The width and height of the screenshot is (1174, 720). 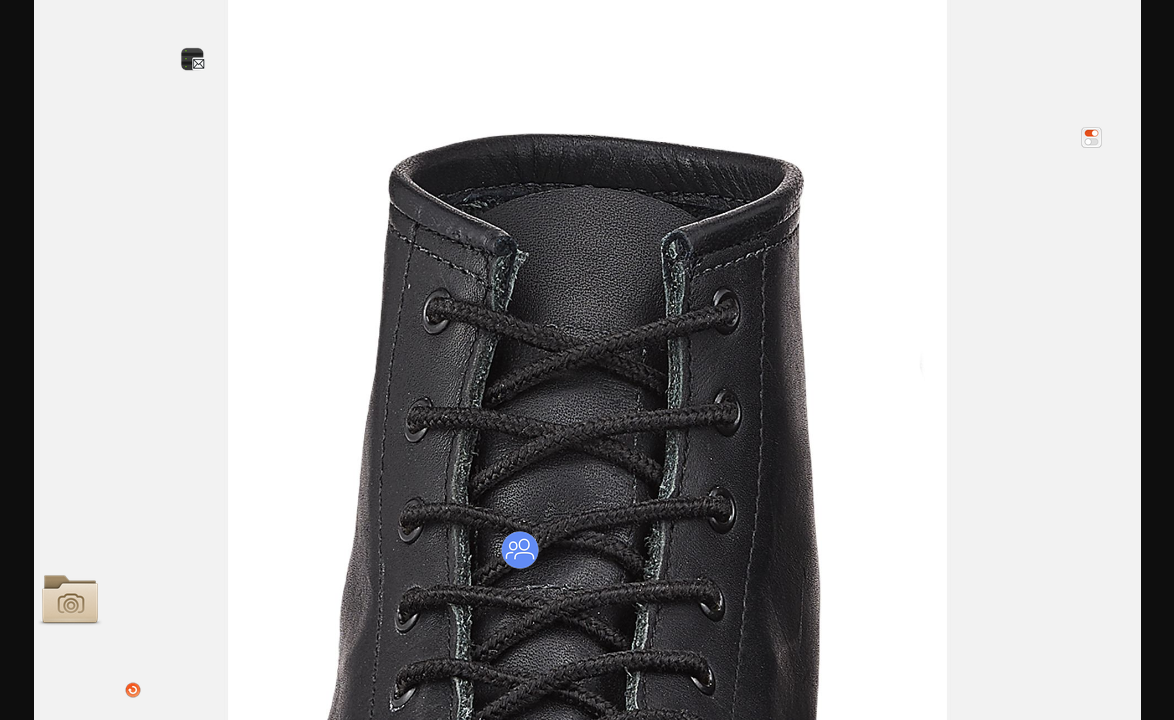 What do you see at coordinates (70, 602) in the screenshot?
I see `open your pictures folder` at bounding box center [70, 602].